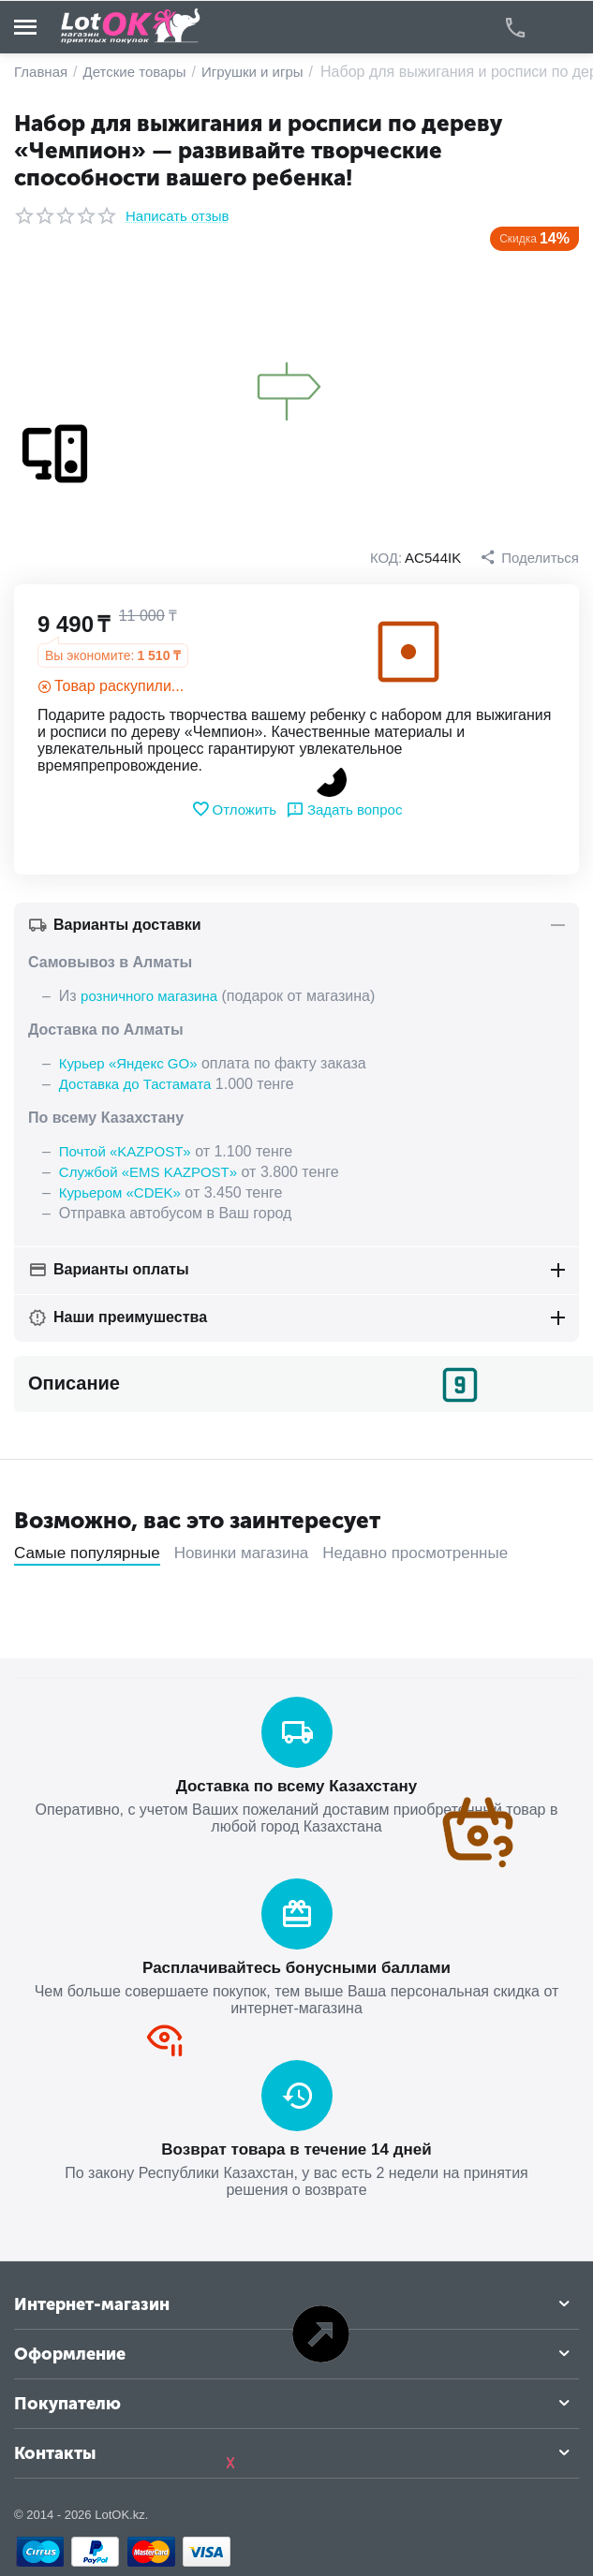 This screenshot has width=593, height=2576. Describe the element at coordinates (478, 1829) in the screenshot. I see `check order status or details` at that location.